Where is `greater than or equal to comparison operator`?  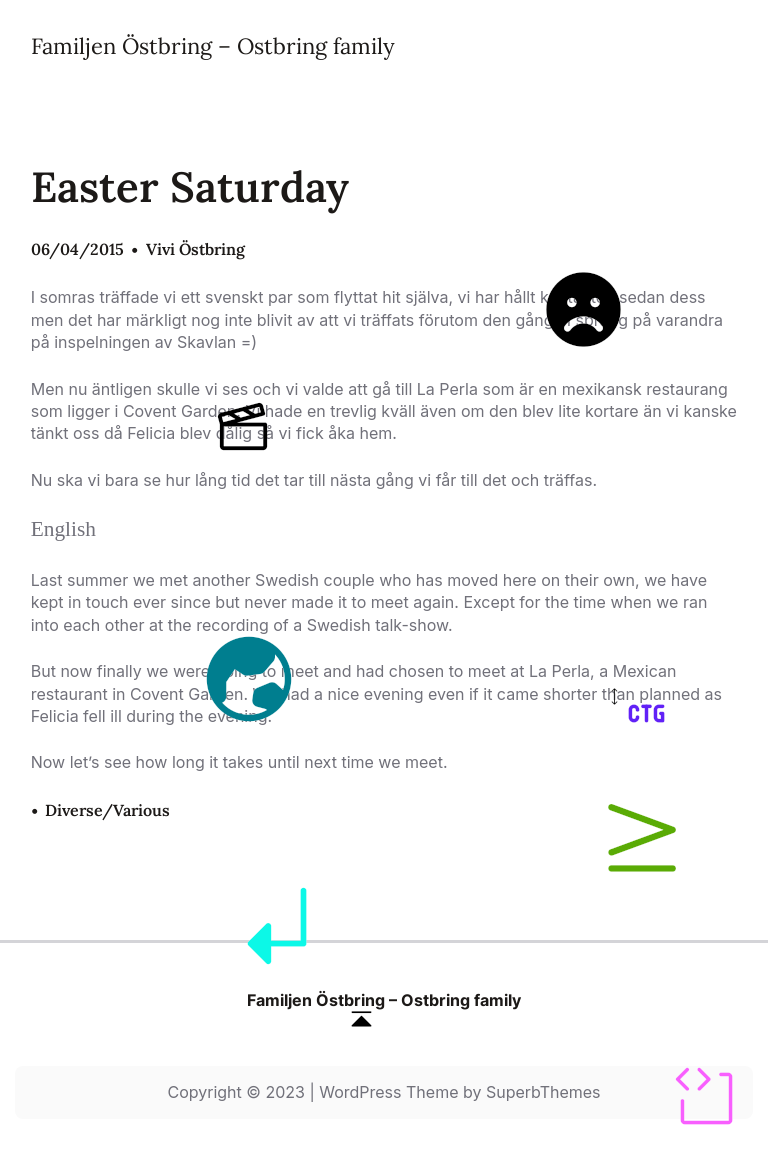
greater than or equal to comparison operator is located at coordinates (640, 839).